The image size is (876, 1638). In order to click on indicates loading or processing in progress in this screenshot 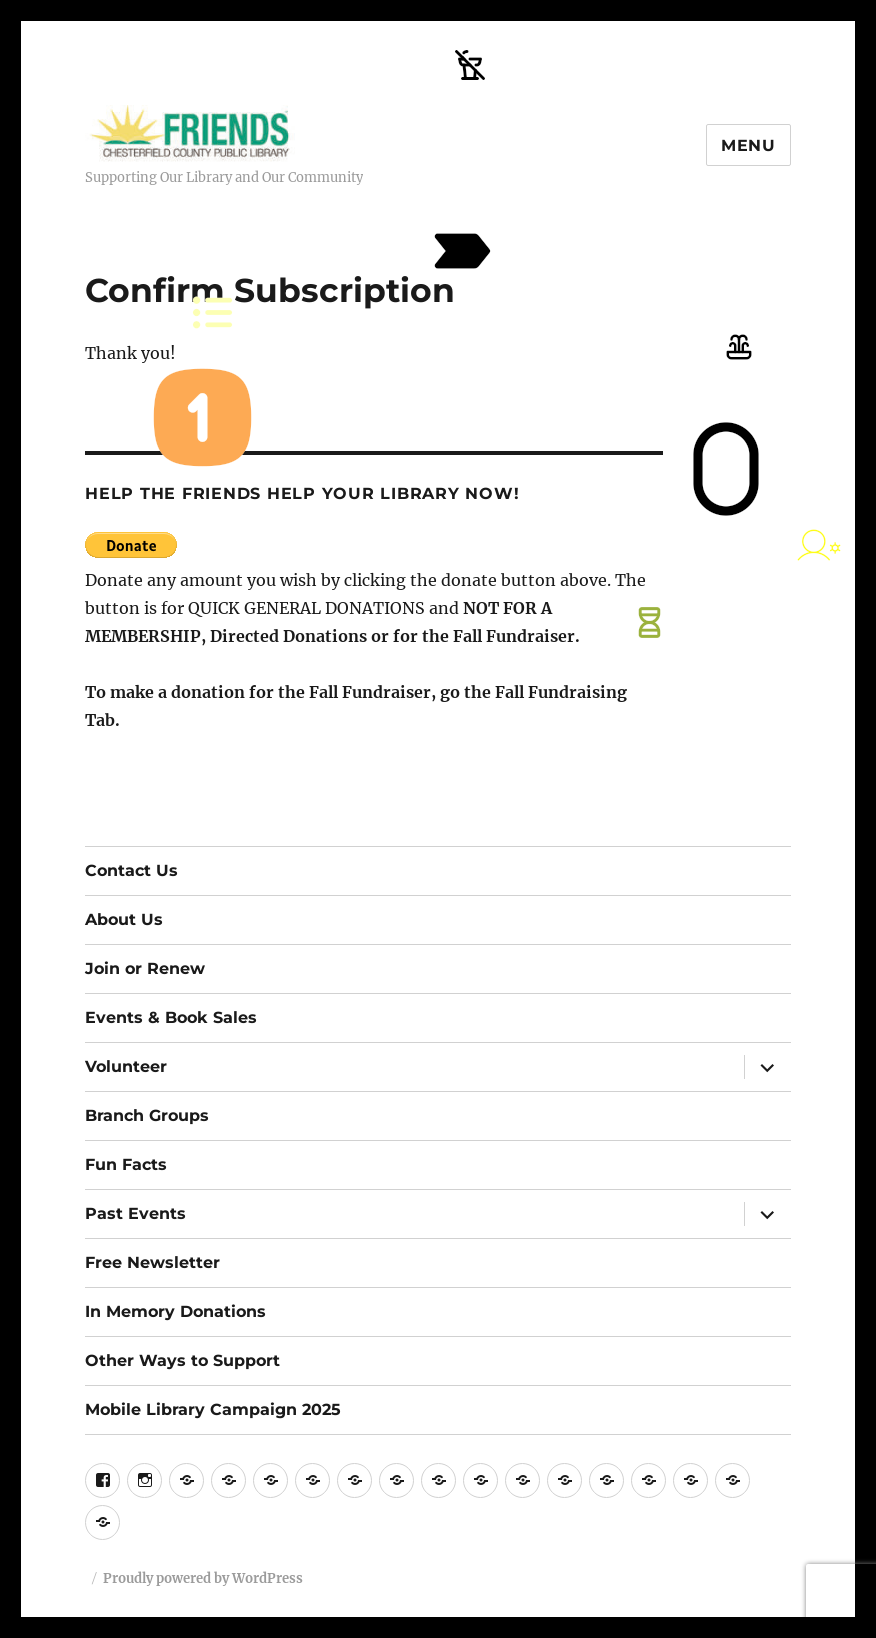, I will do `click(649, 622)`.